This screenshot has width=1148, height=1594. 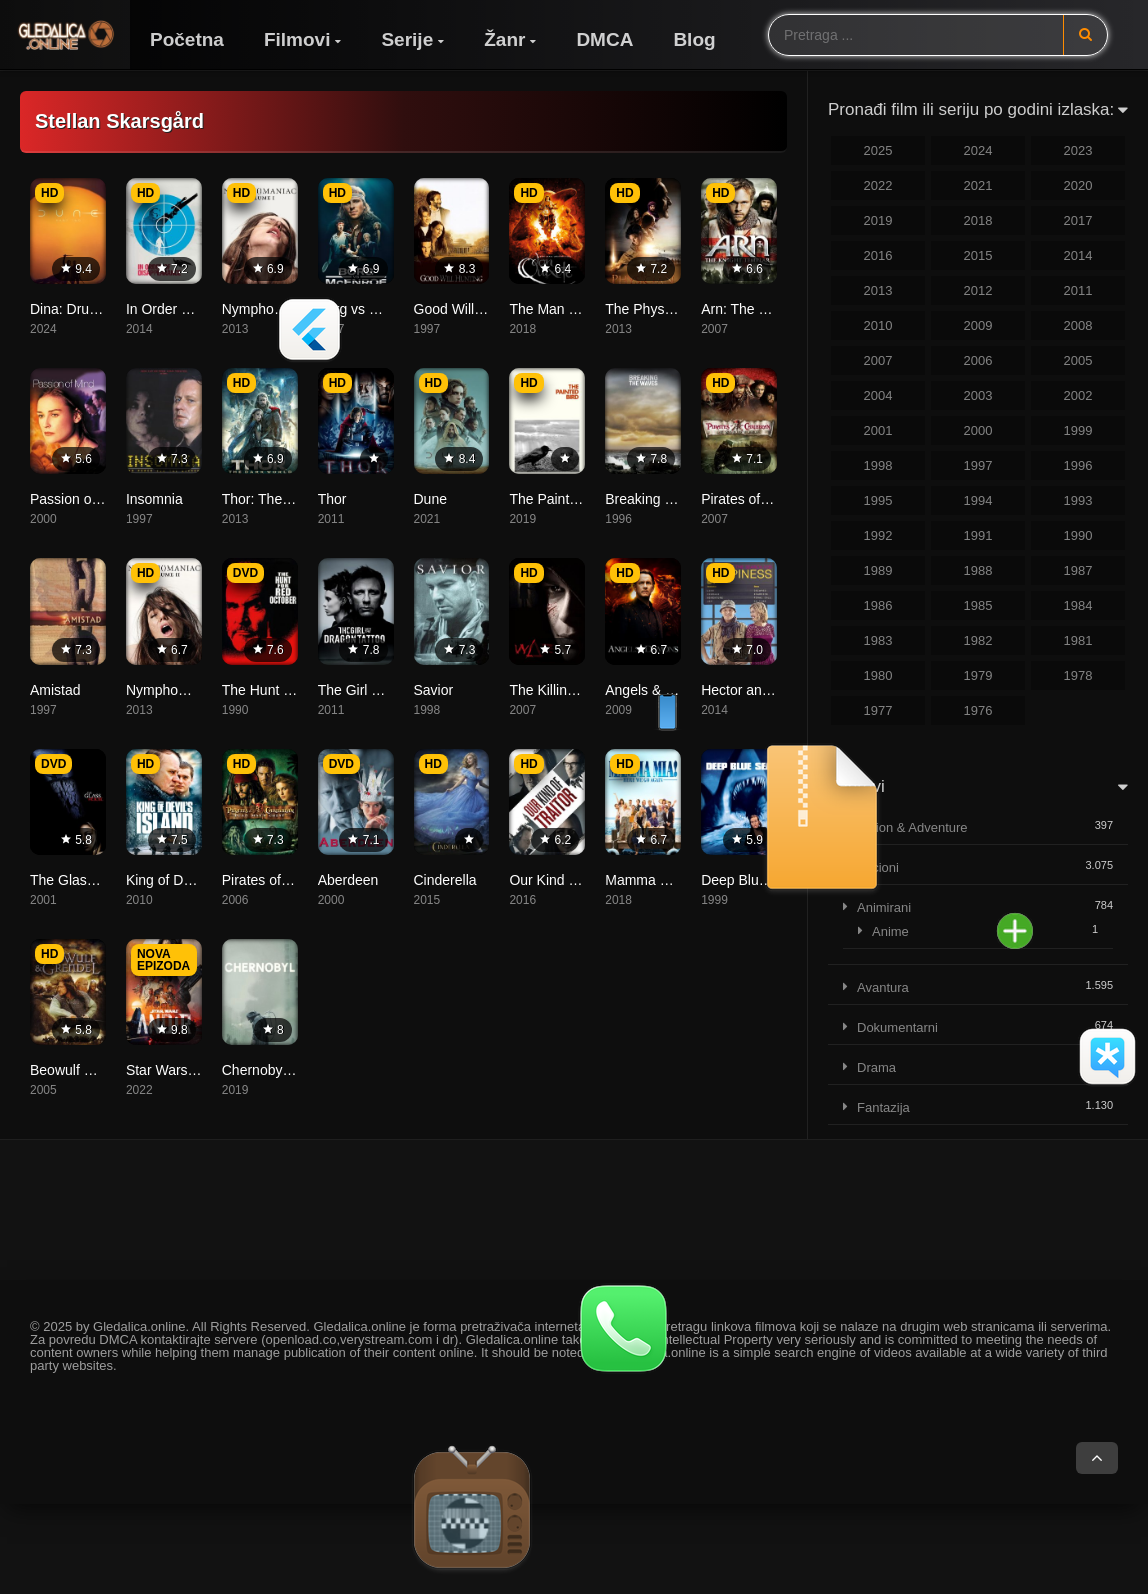 I want to click on iPhone 11 Pro device icon, so click(x=667, y=712).